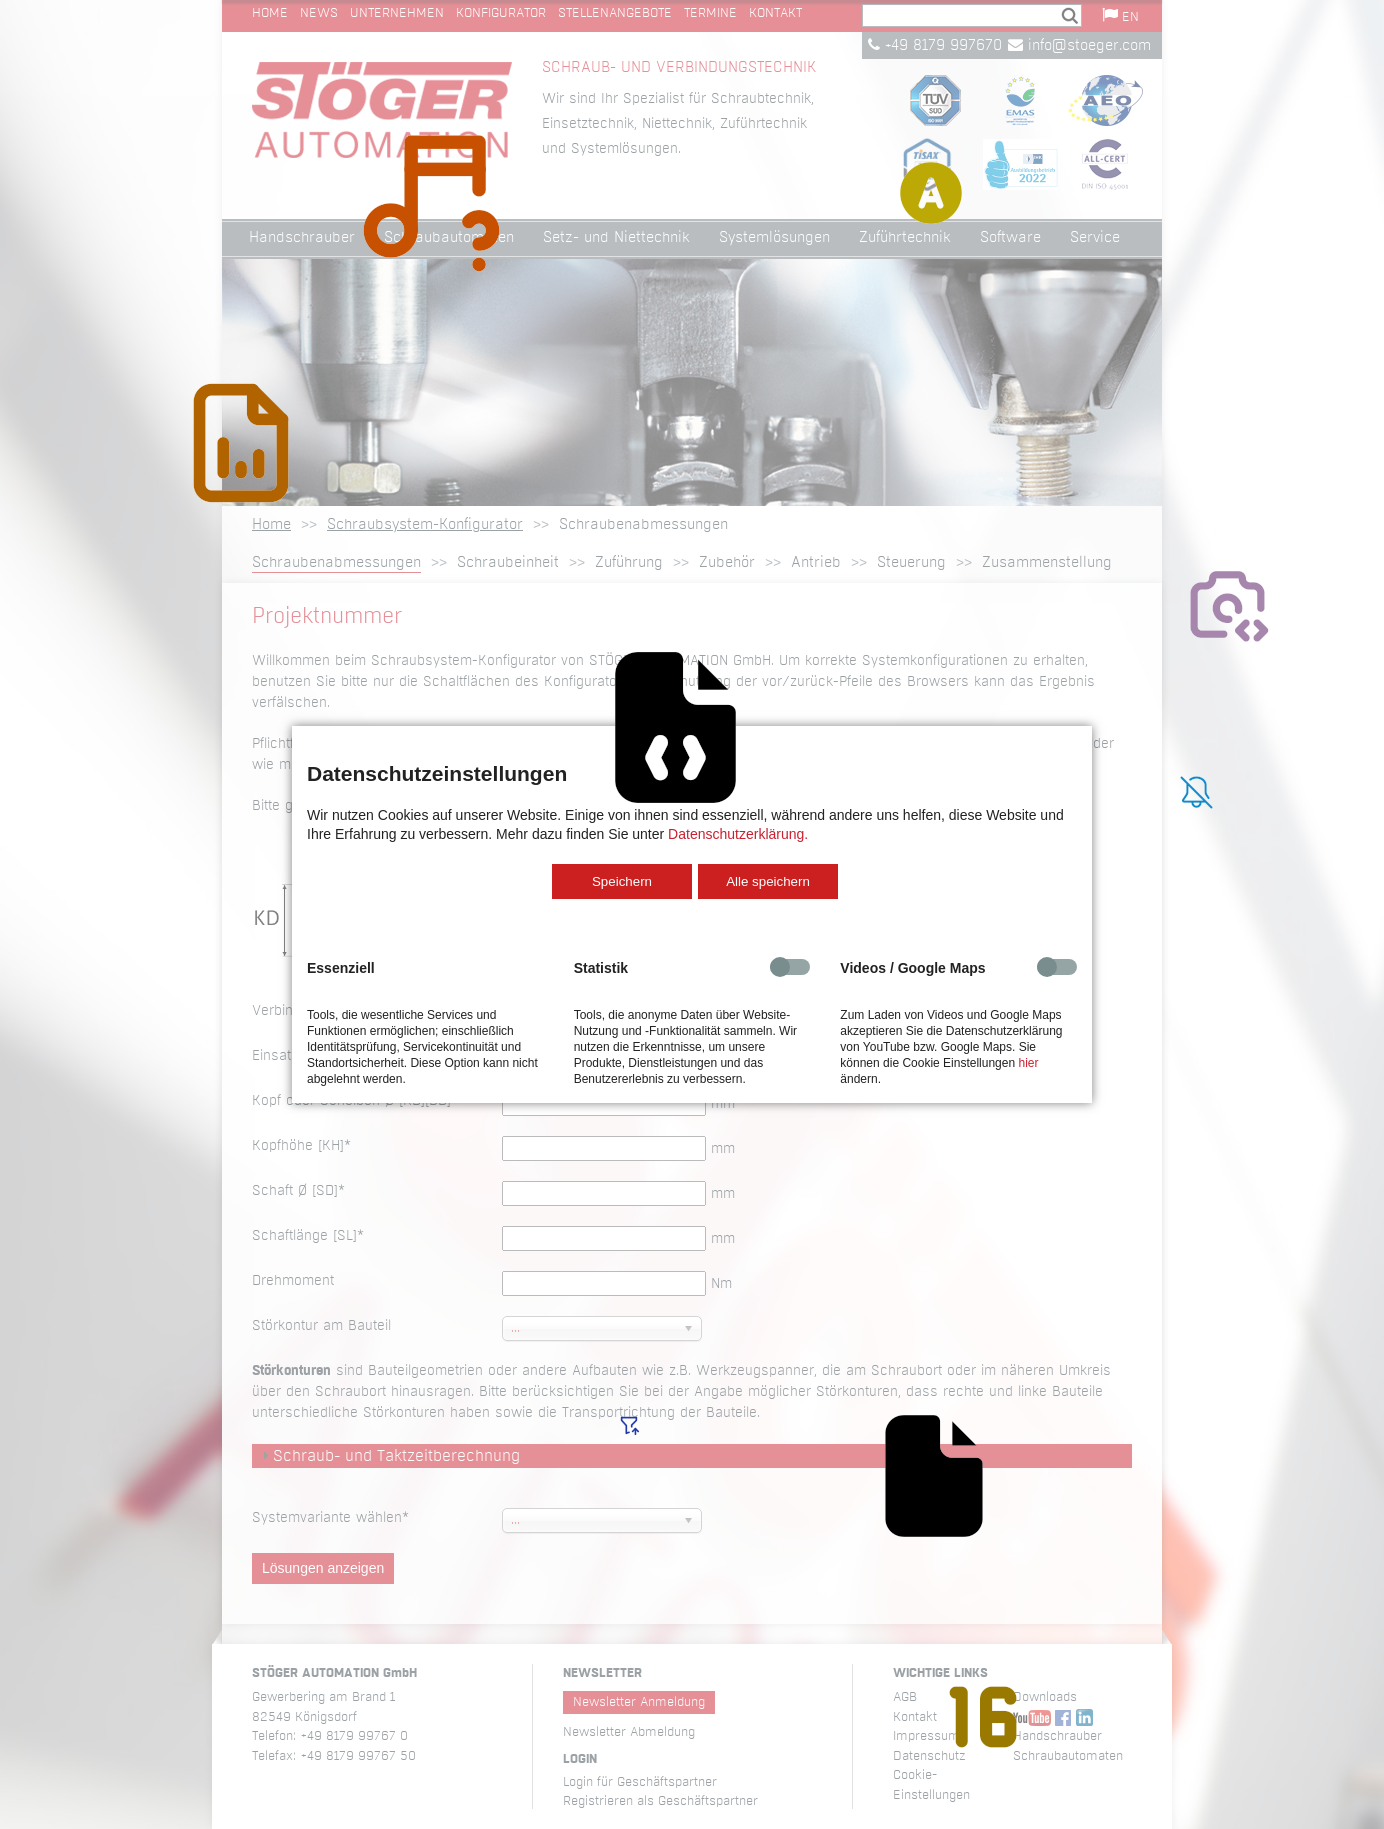 Image resolution: width=1384 pixels, height=1829 pixels. Describe the element at coordinates (1227, 604) in the screenshot. I see `scan or capture code with camera` at that location.